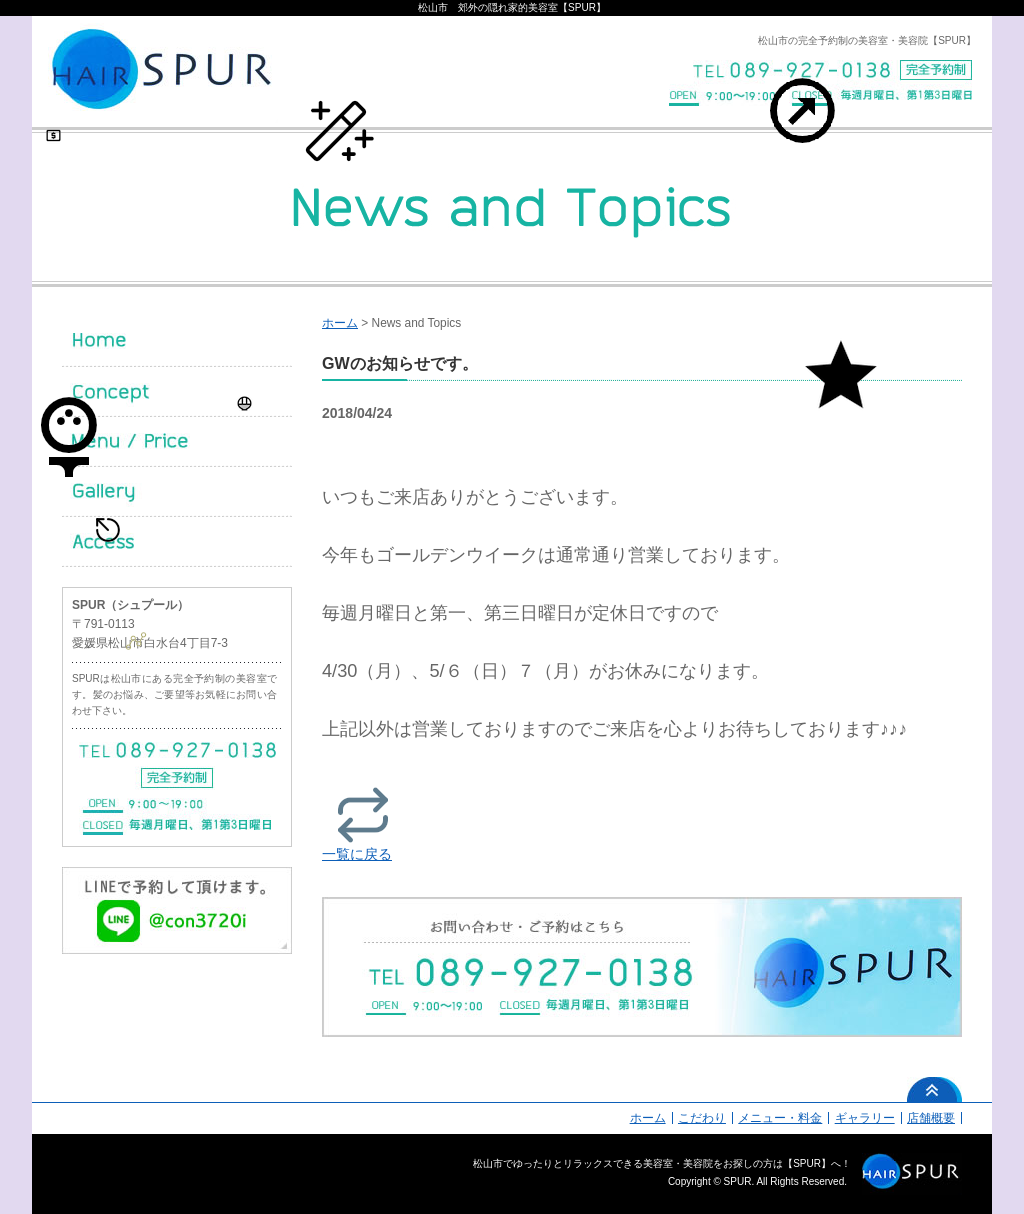  What do you see at coordinates (108, 530) in the screenshot?
I see `navigate back or return to previous screen` at bounding box center [108, 530].